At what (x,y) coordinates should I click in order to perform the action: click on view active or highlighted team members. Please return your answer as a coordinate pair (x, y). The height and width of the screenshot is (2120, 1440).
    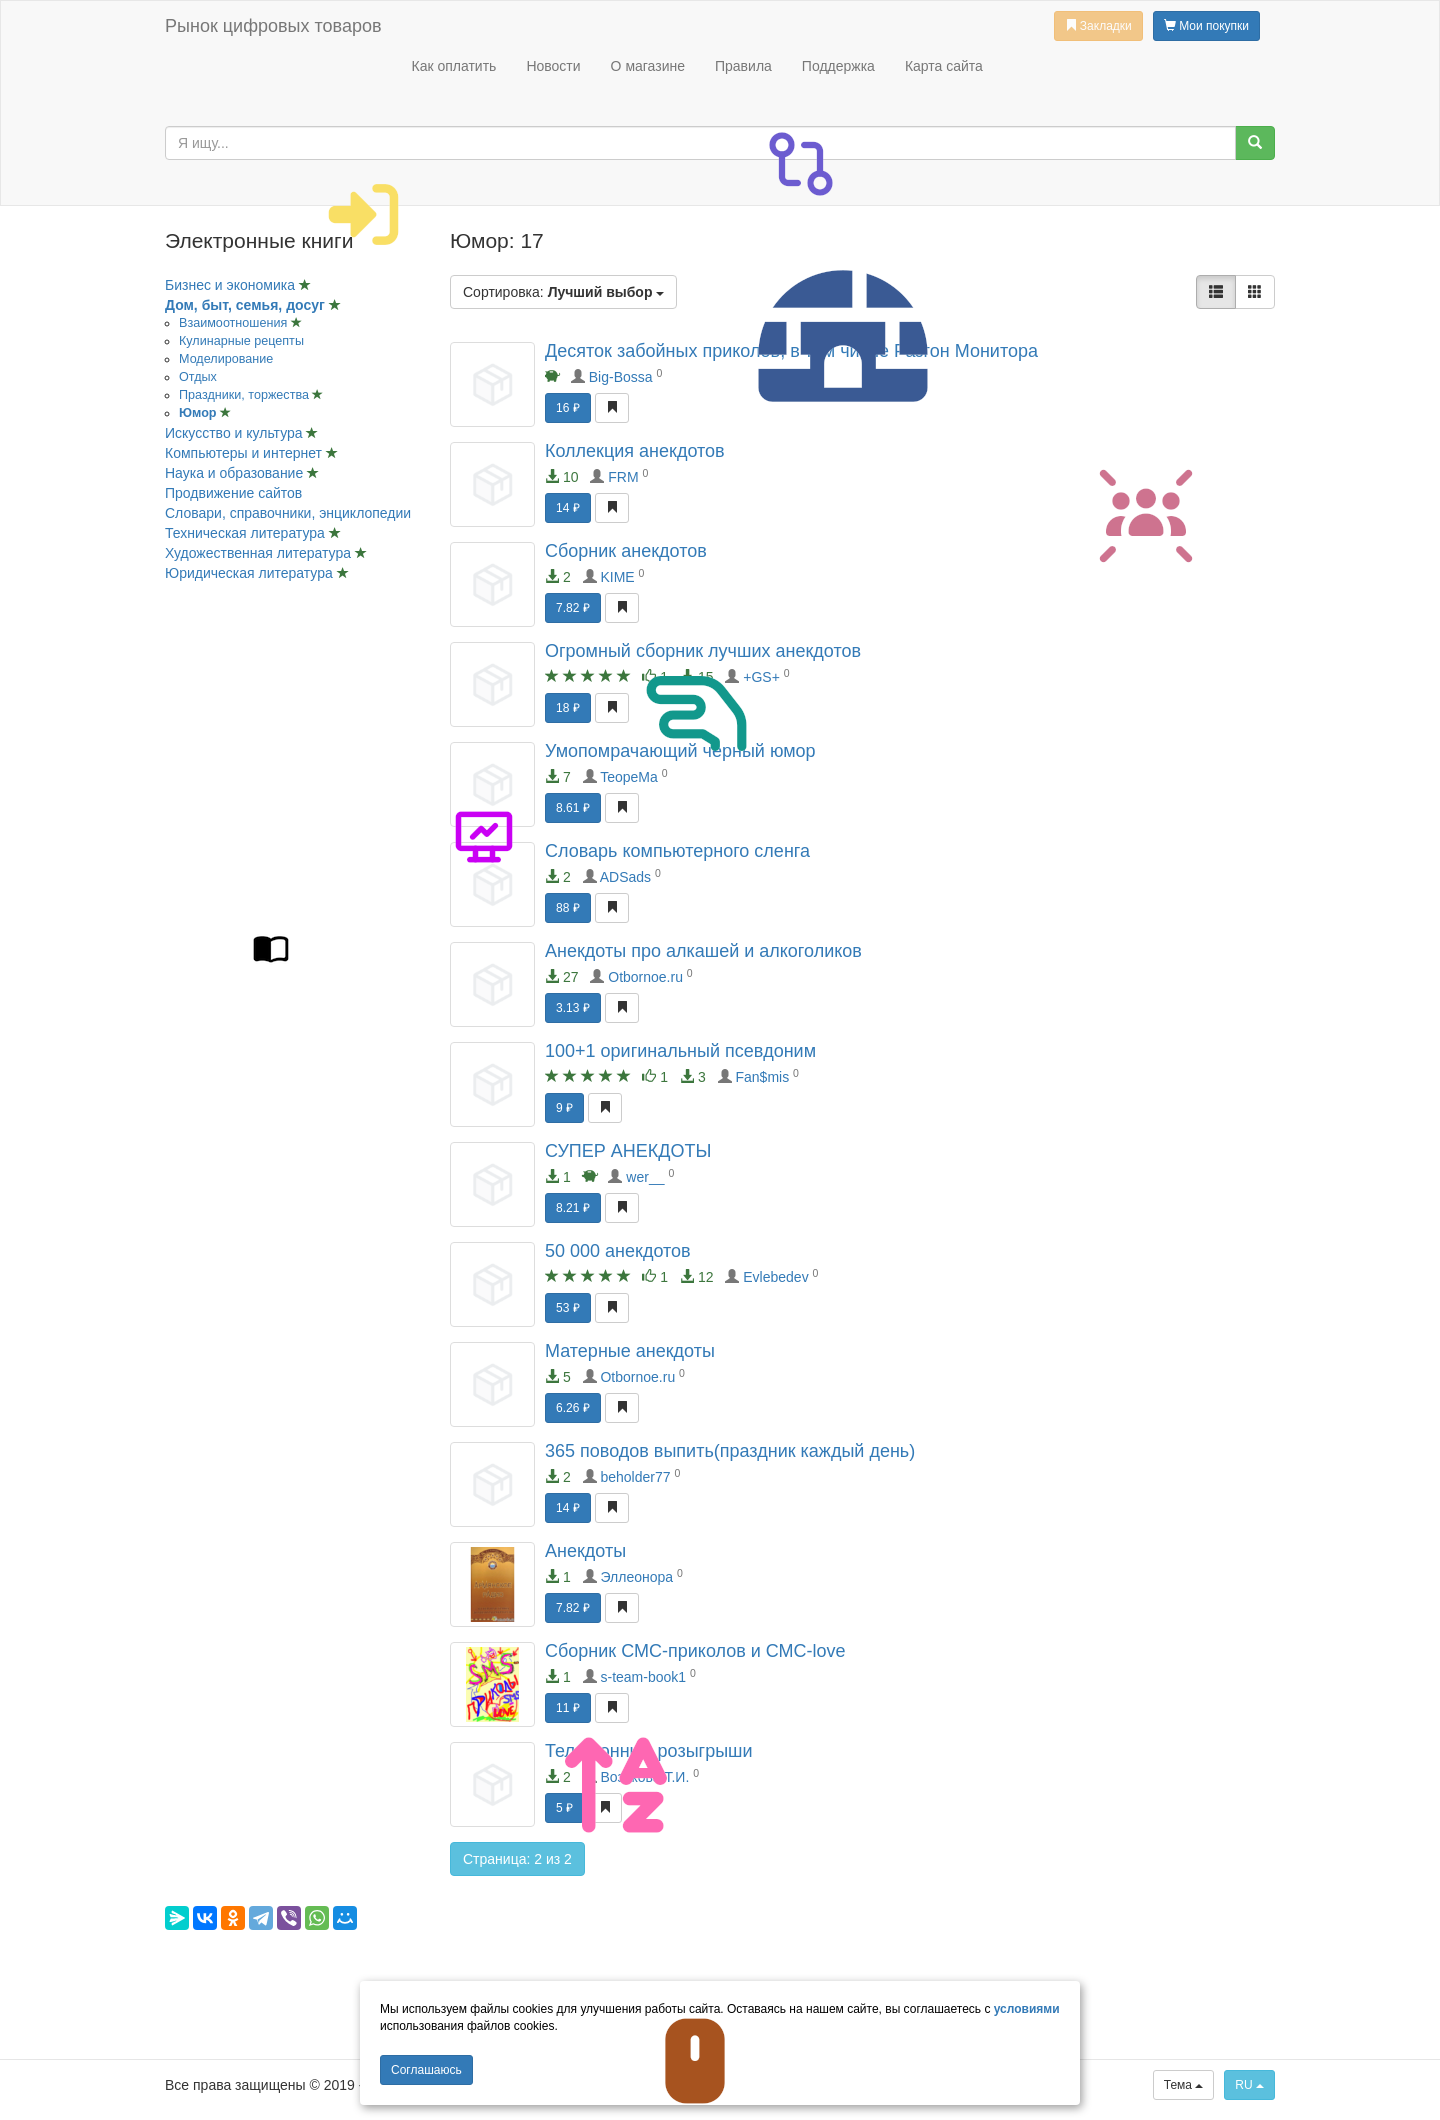
    Looking at the image, I should click on (1146, 516).